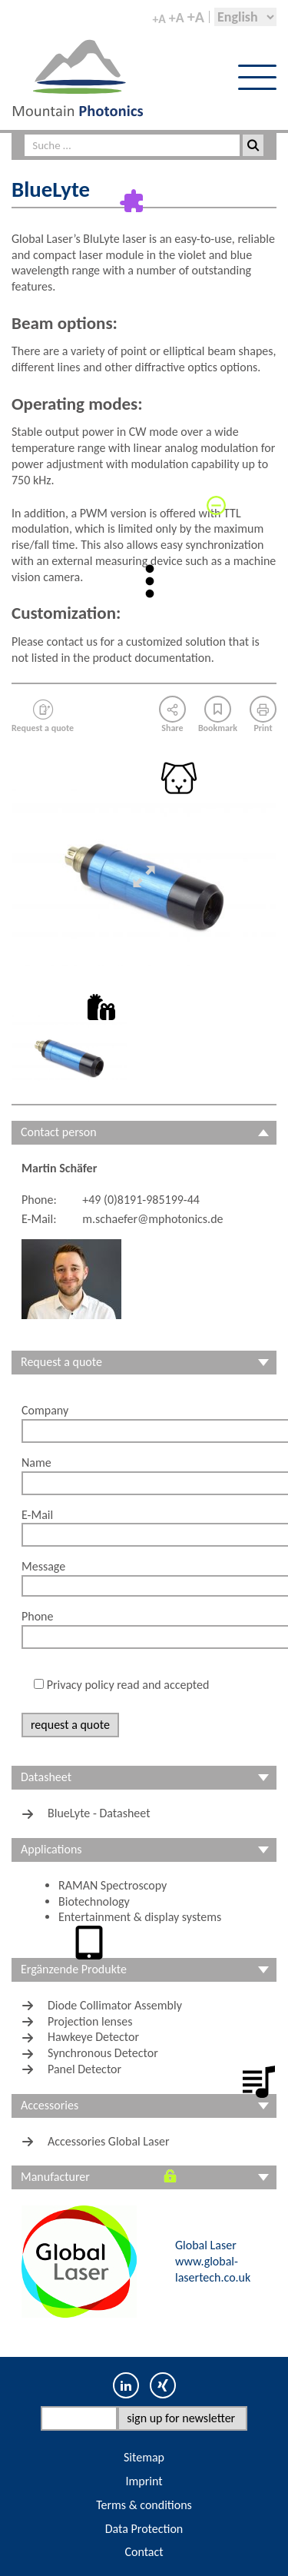 The height and width of the screenshot is (2576, 288). I want to click on browse pet-related content or services, so click(179, 779).